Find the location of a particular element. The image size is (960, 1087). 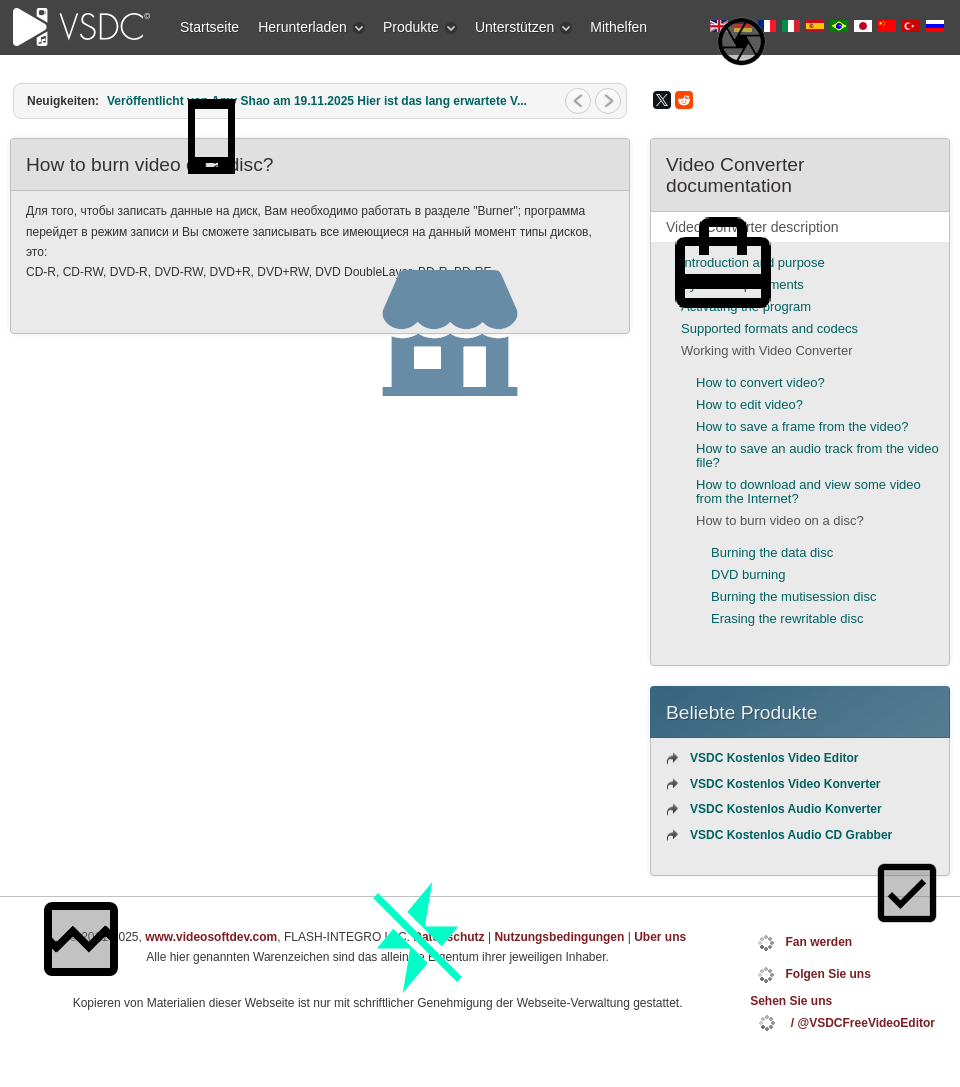

disable camera flash is located at coordinates (417, 937).